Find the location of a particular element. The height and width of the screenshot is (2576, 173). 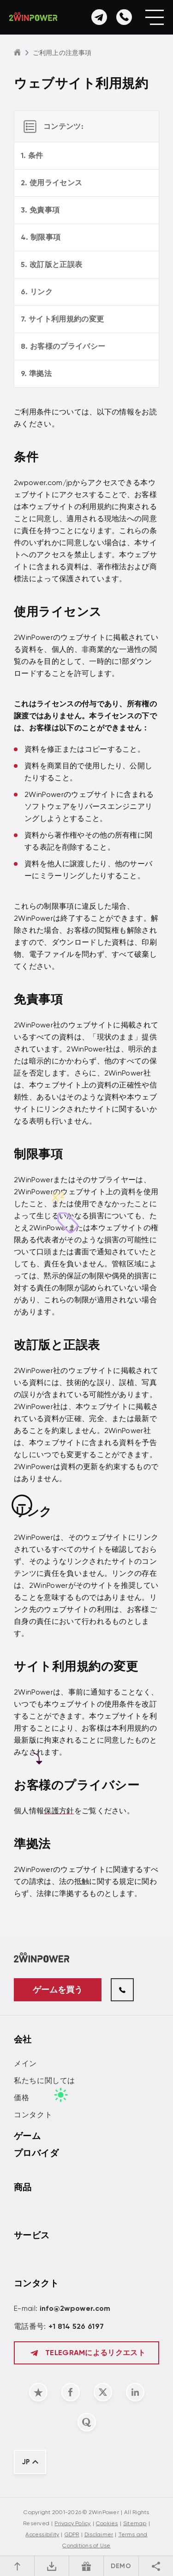

add or view tags for an item is located at coordinates (67, 1222).